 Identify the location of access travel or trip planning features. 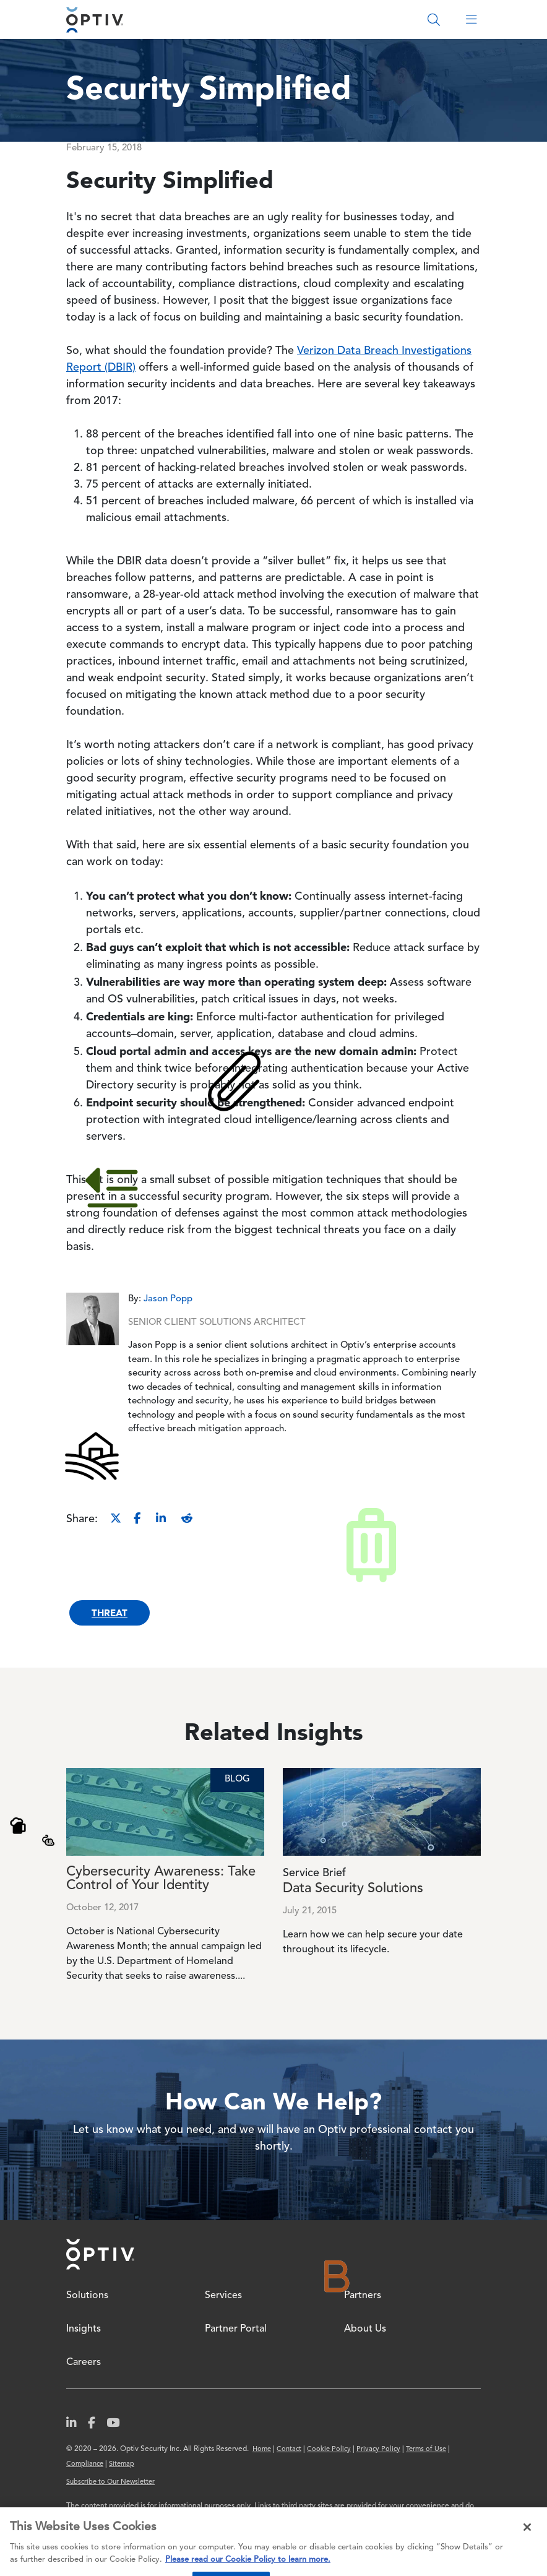
(371, 1546).